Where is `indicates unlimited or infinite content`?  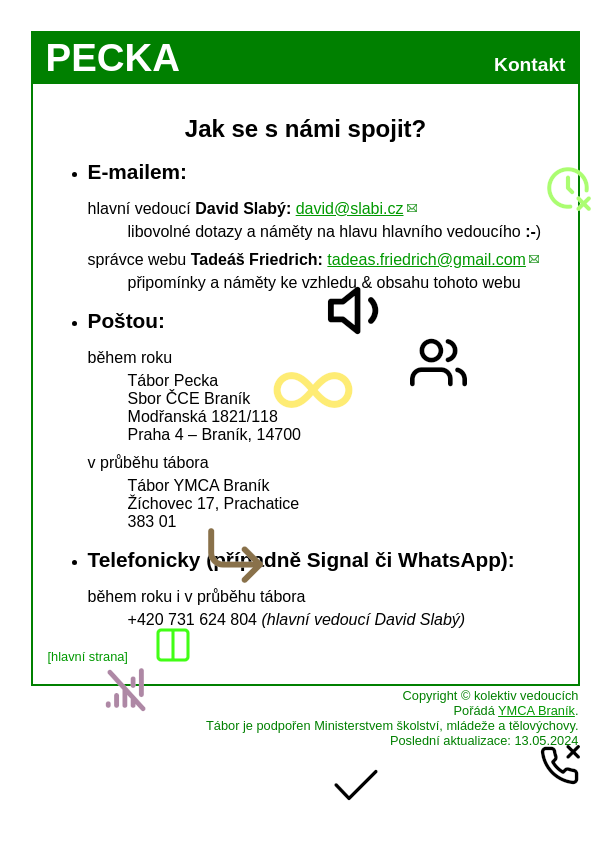
indicates unlimited or infinite content is located at coordinates (313, 390).